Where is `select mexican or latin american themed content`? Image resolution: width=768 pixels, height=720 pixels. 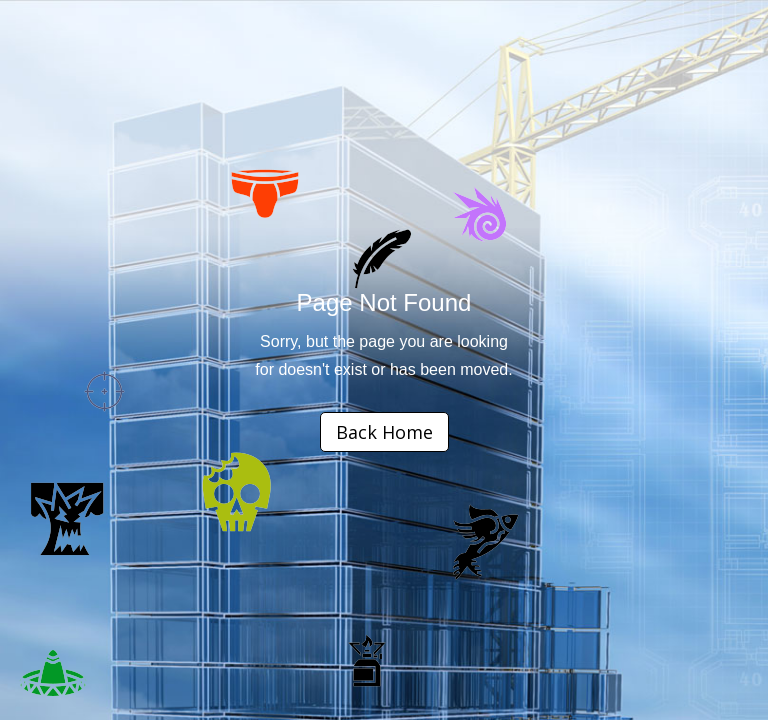
select mexican or latin american themed content is located at coordinates (53, 673).